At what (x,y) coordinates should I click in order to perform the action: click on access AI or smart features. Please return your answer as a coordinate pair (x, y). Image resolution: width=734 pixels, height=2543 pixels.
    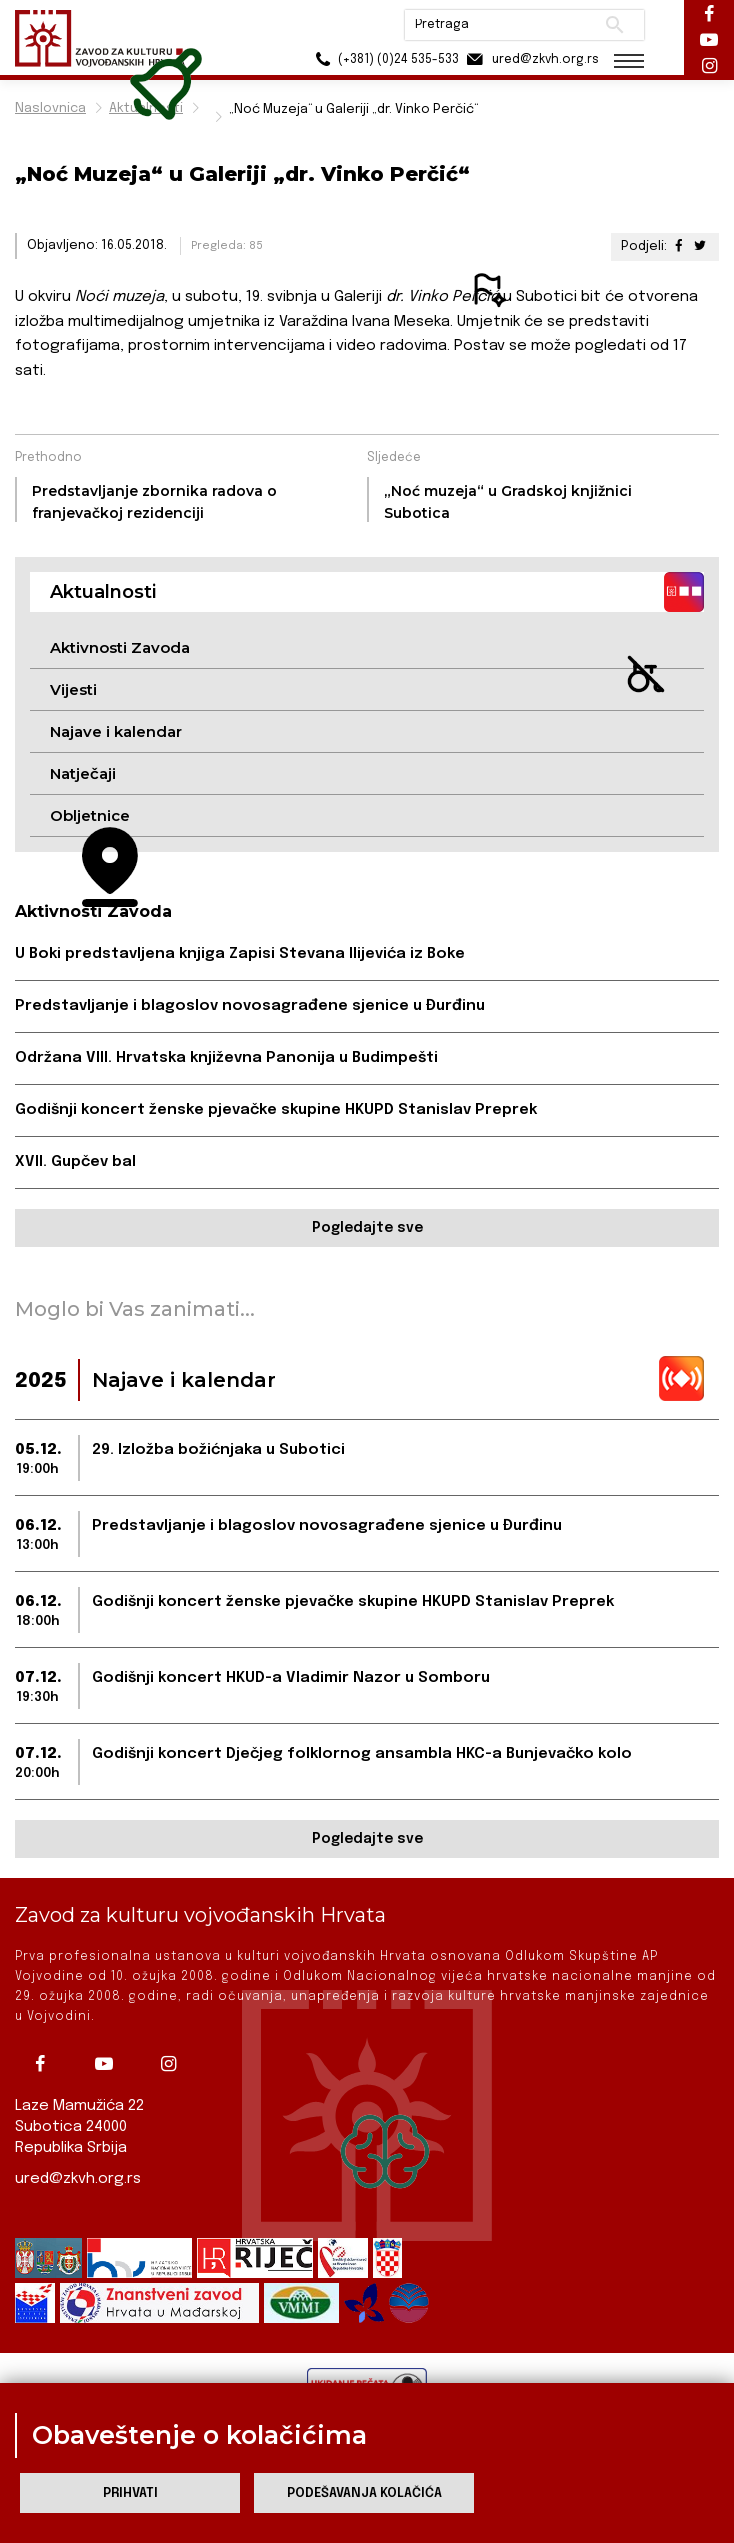
    Looking at the image, I should click on (385, 2153).